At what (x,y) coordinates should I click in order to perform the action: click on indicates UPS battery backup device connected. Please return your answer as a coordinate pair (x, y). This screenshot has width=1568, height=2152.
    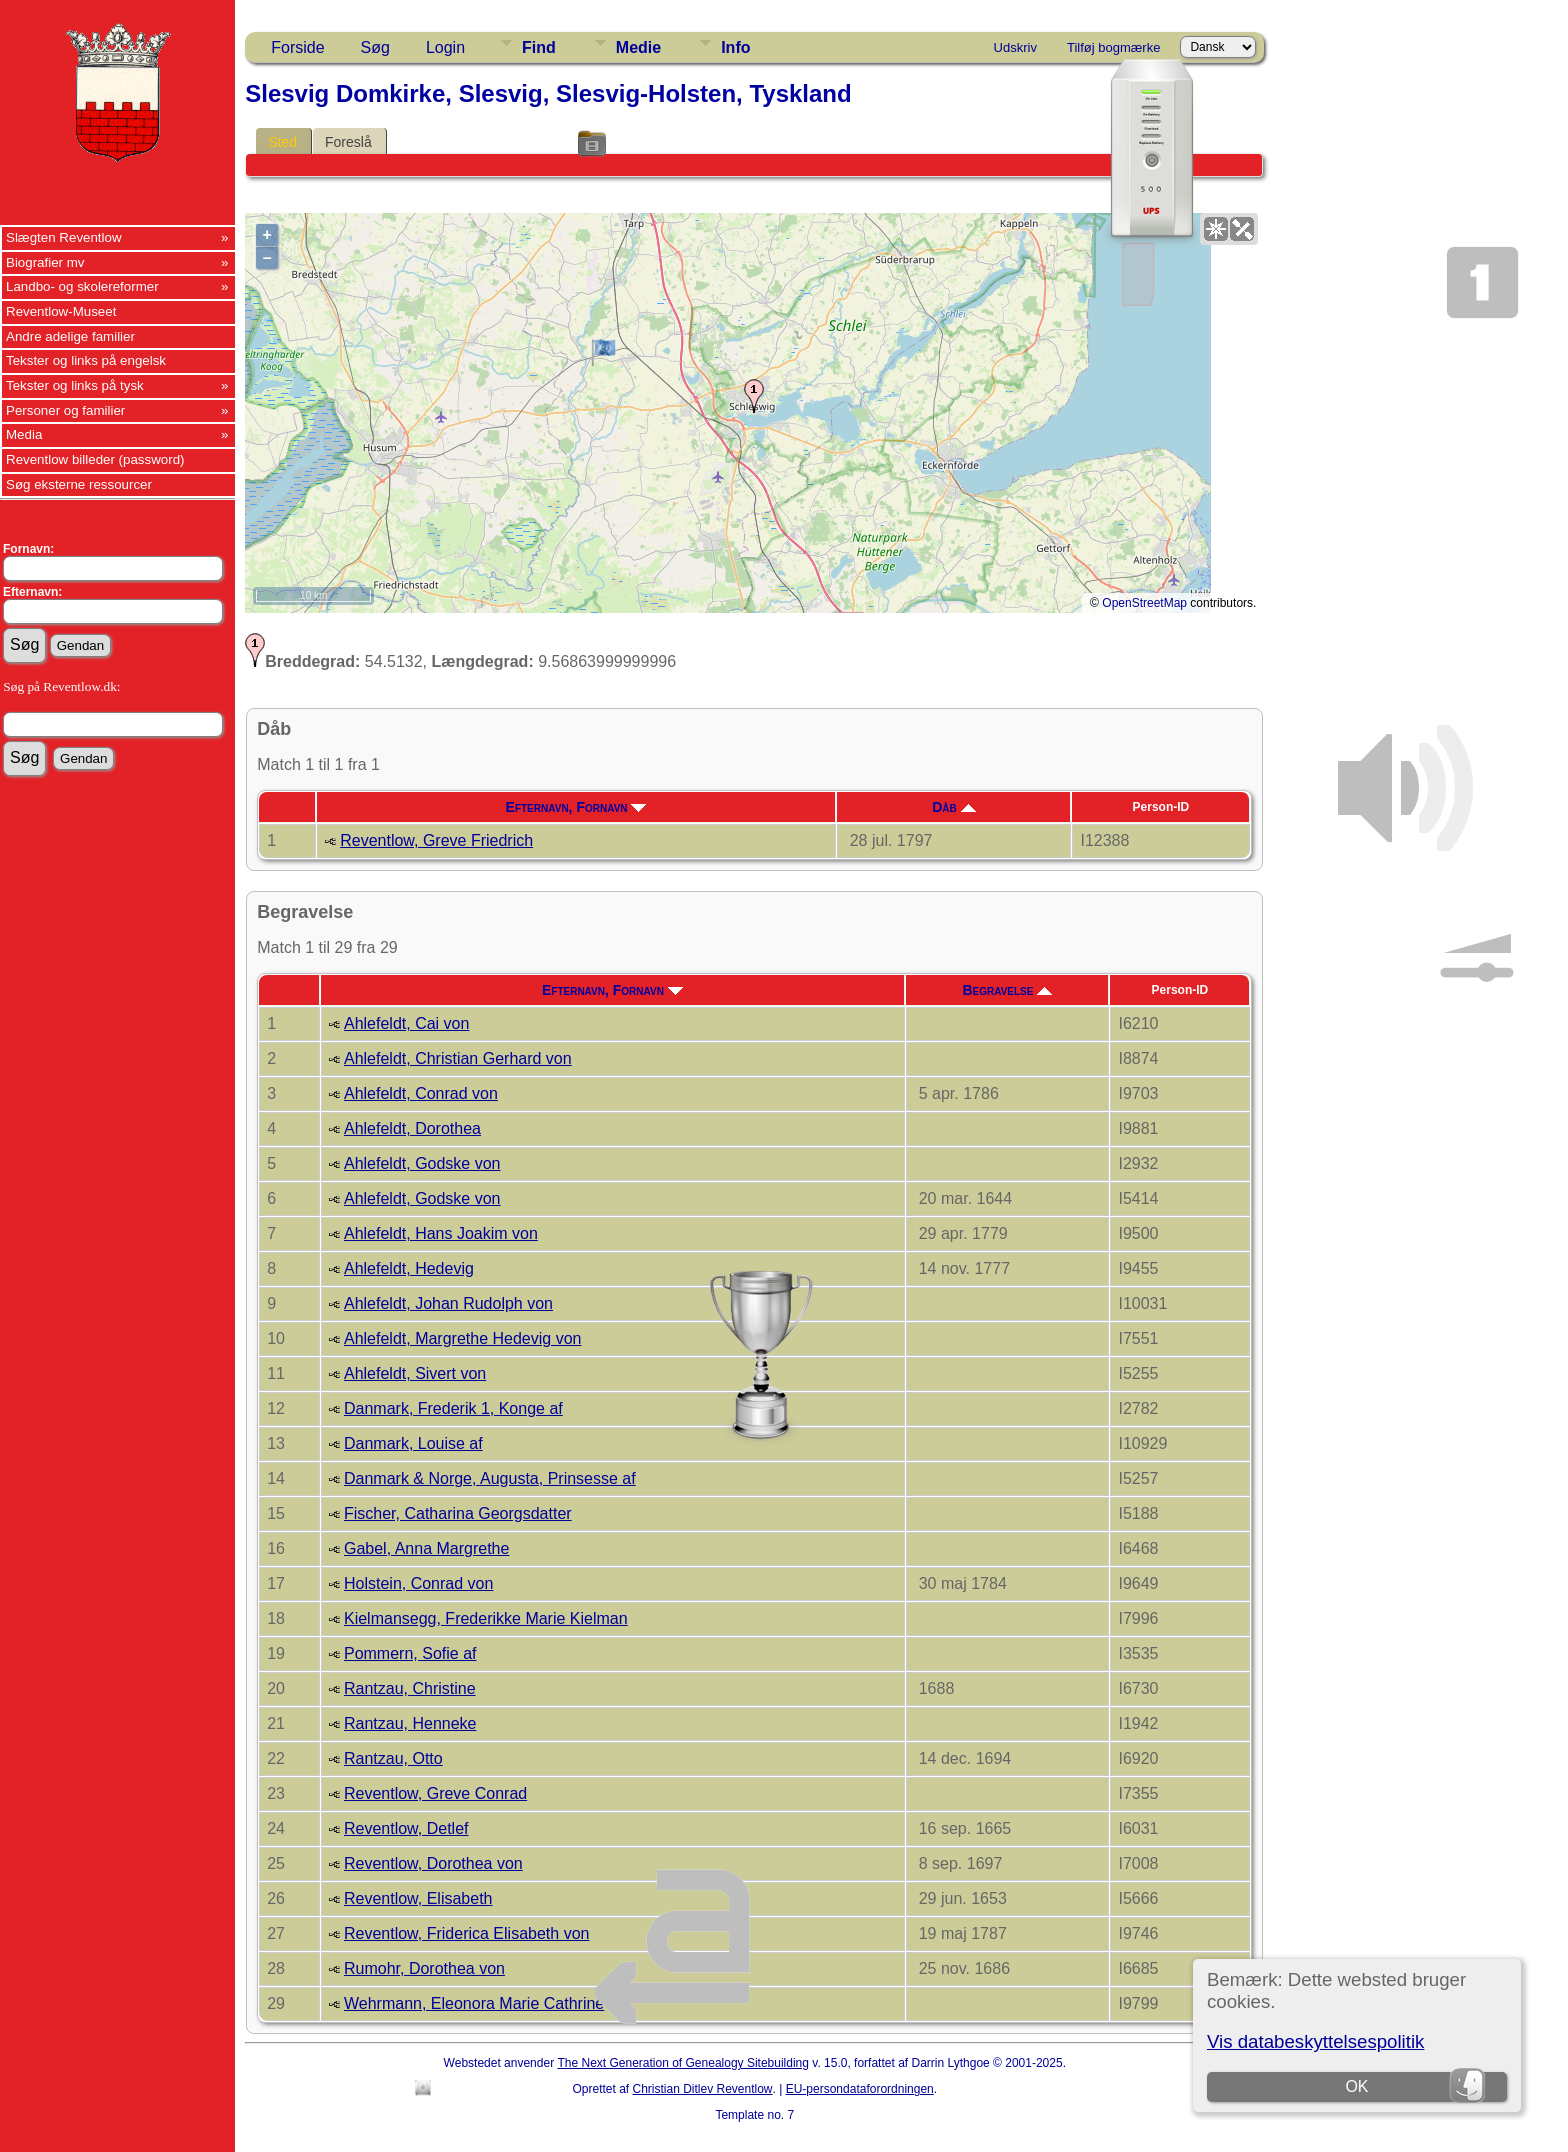
    Looking at the image, I should click on (1152, 151).